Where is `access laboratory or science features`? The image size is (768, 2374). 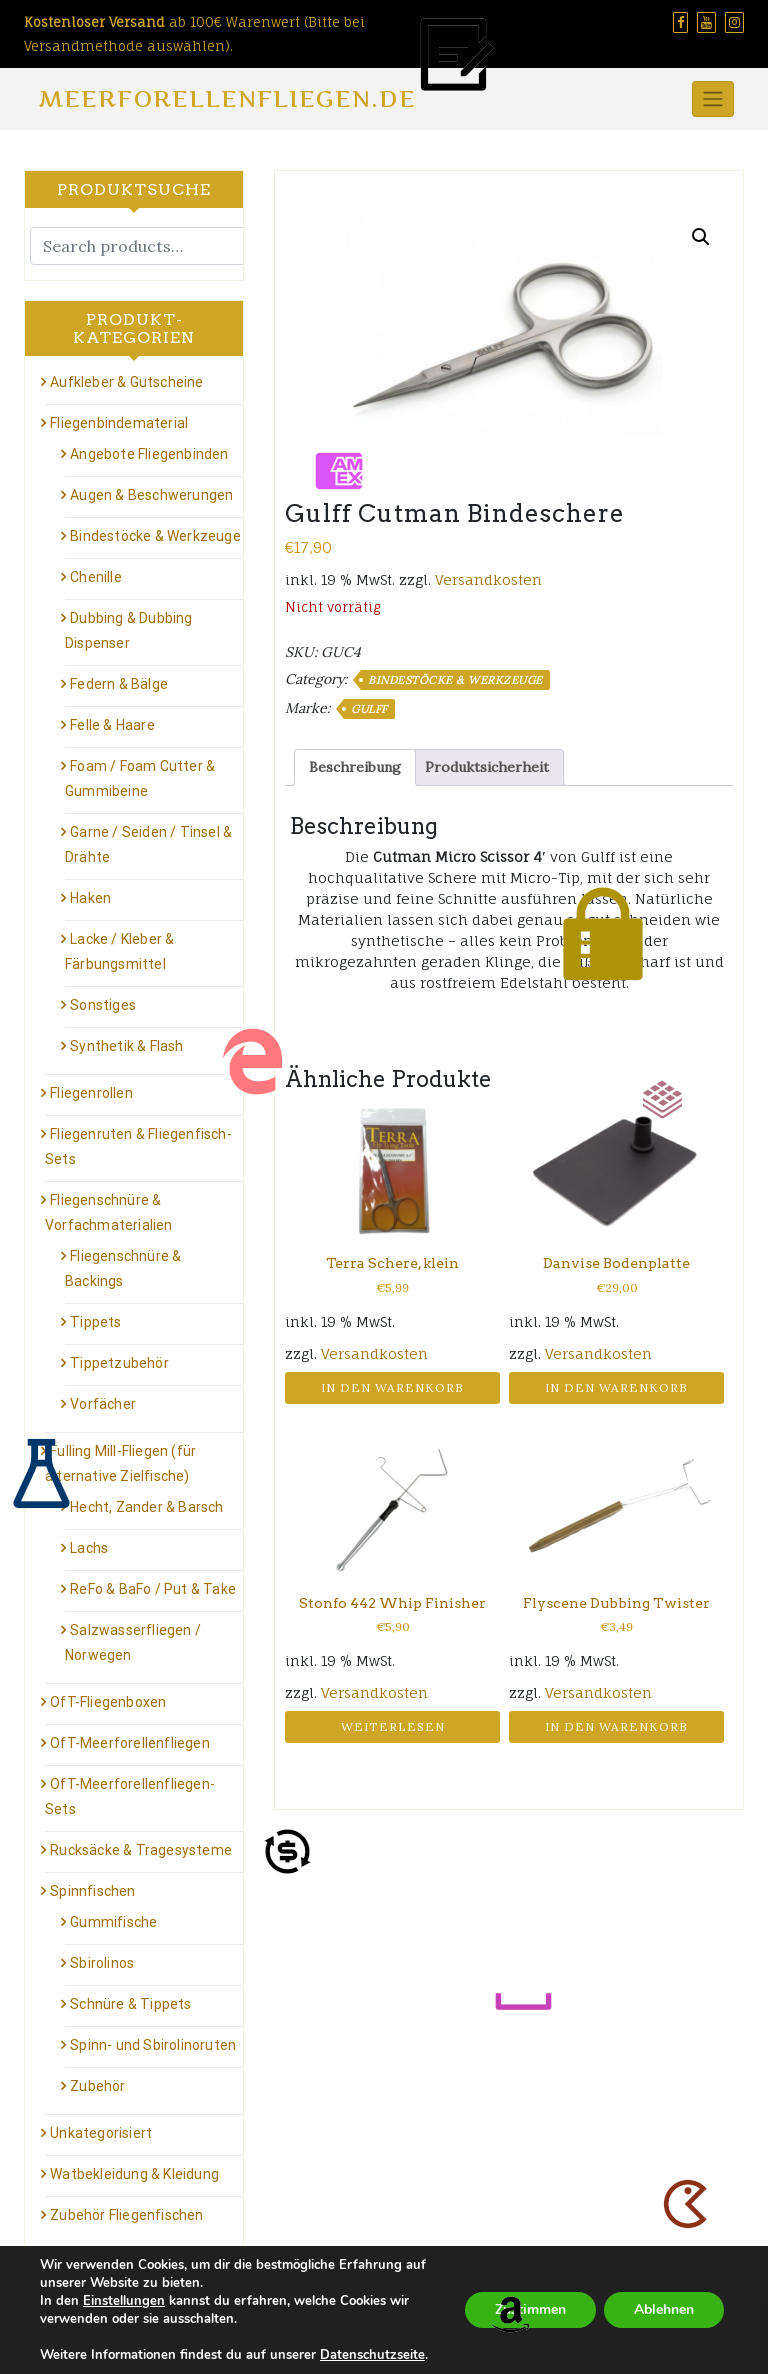
access laboratory or science features is located at coordinates (41, 1473).